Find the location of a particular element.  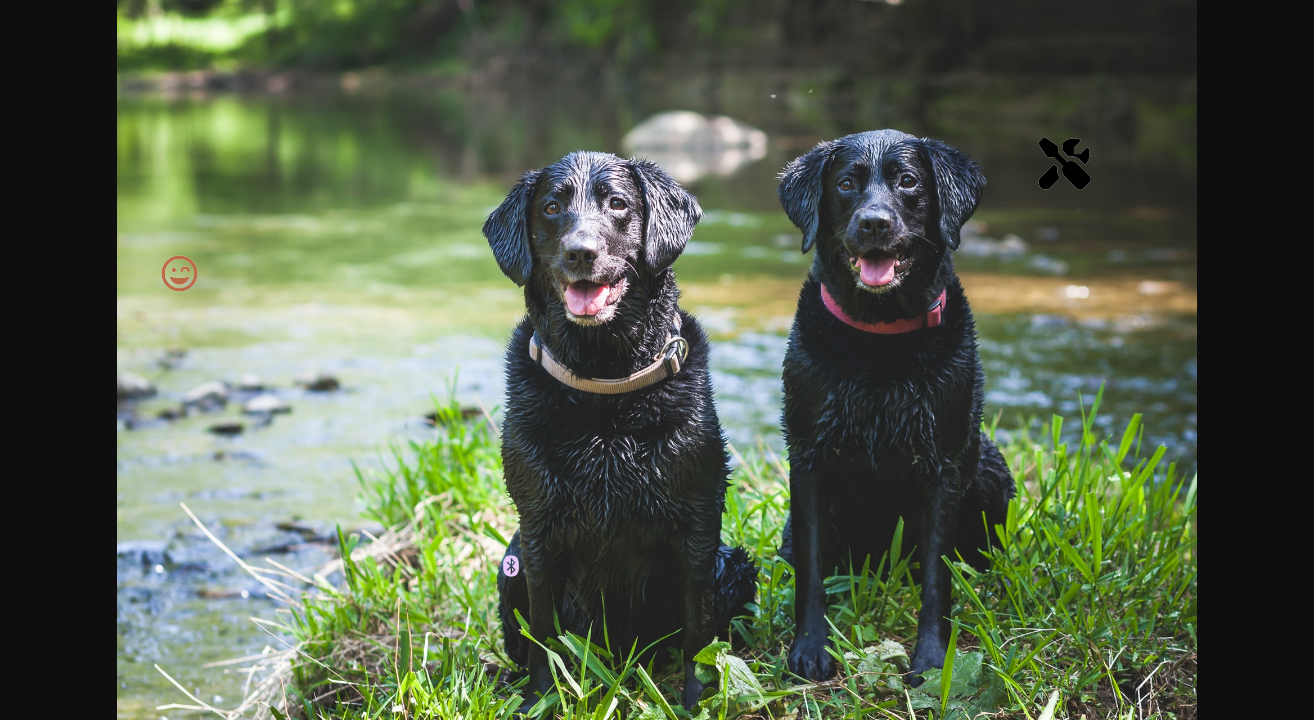

toggle bluetooth connectivity on or off is located at coordinates (511, 566).